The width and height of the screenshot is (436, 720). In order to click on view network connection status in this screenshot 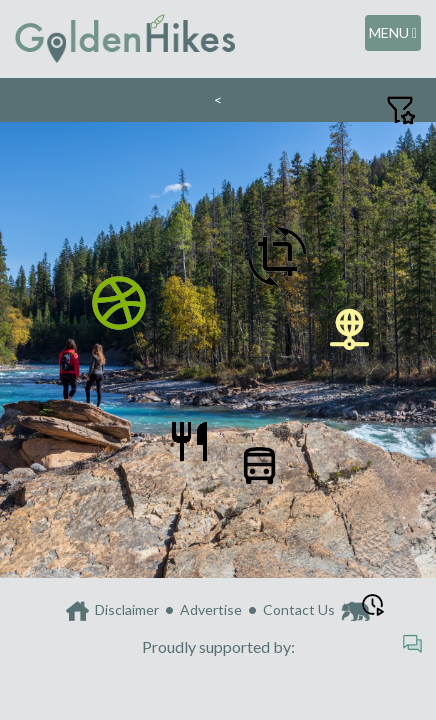, I will do `click(349, 328)`.